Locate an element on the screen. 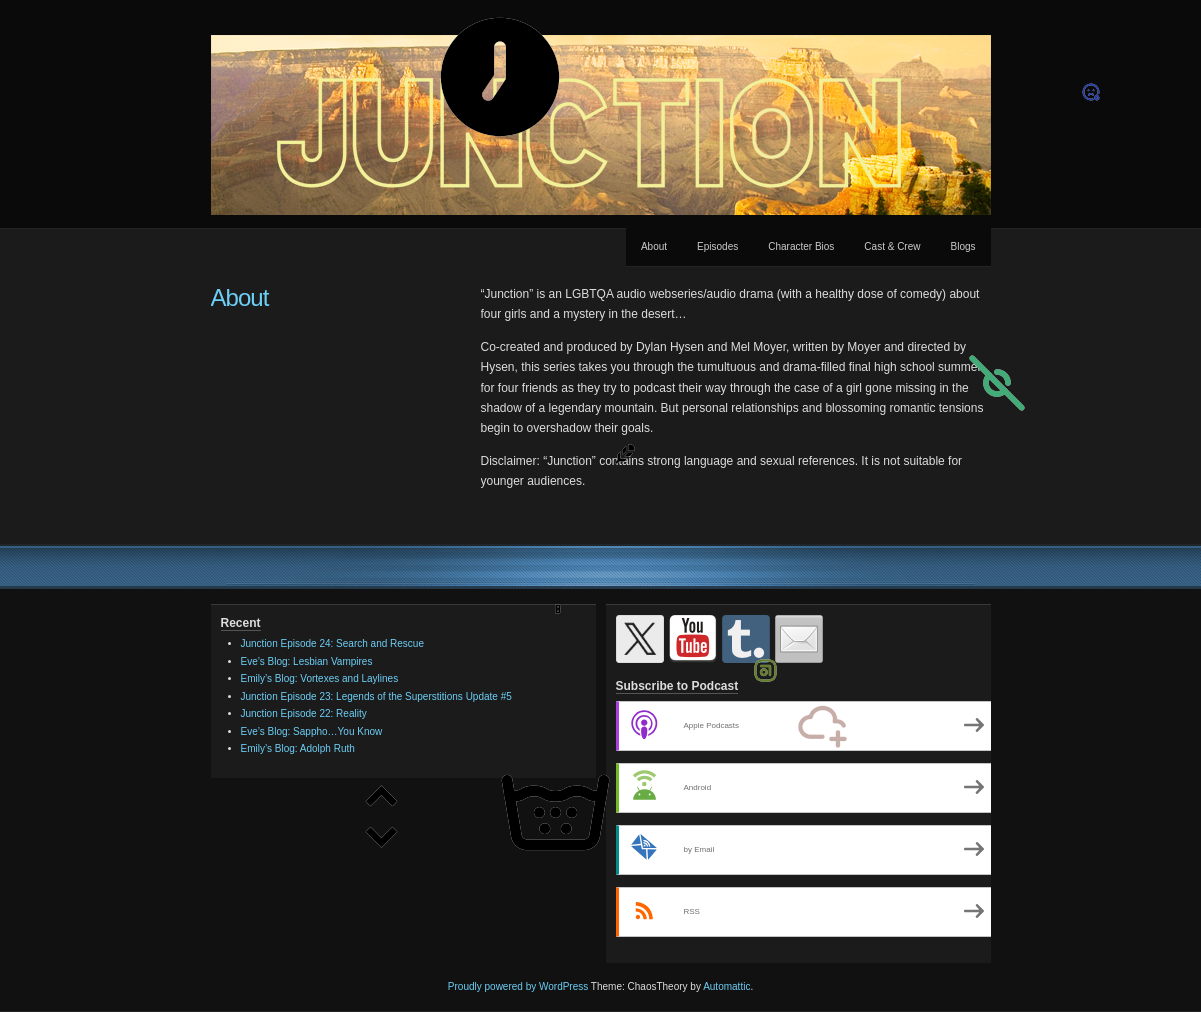  compose a new post or message is located at coordinates (625, 454).